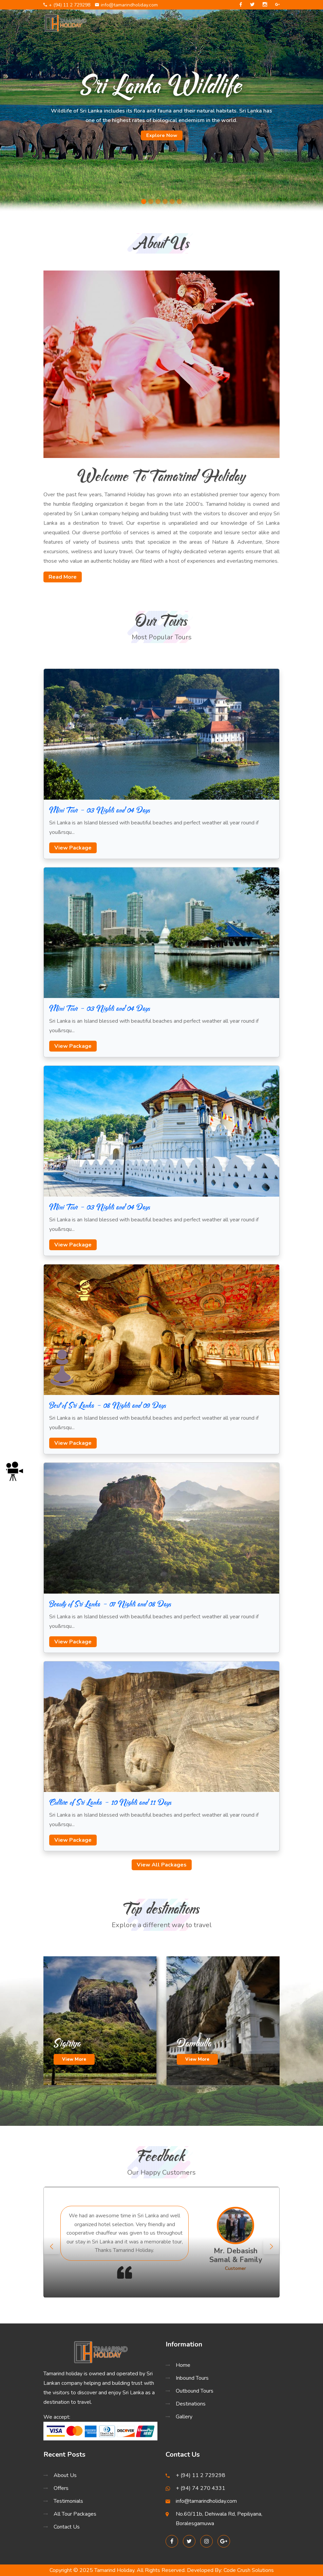 This screenshot has height=2576, width=323. What do you see at coordinates (84, 1290) in the screenshot?
I see `represents a carnivorous plant item or creature in a game` at bounding box center [84, 1290].